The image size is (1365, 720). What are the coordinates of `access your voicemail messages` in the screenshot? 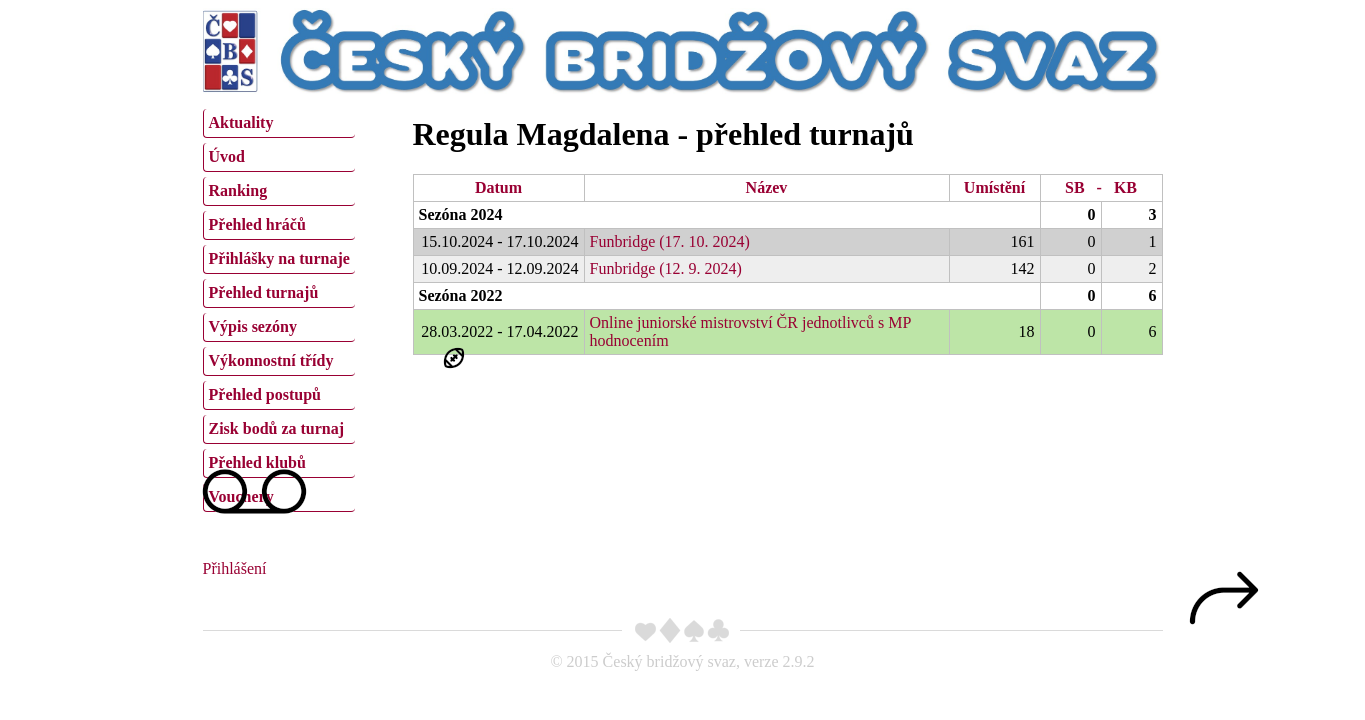 It's located at (254, 491).